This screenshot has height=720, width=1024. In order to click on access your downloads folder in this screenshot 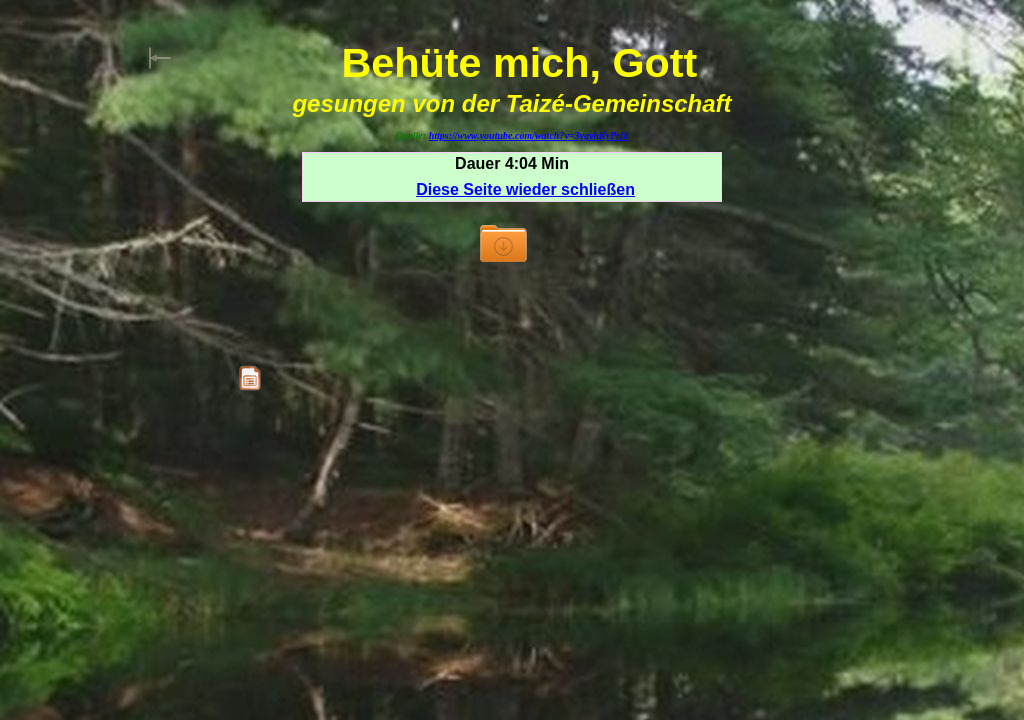, I will do `click(503, 243)`.